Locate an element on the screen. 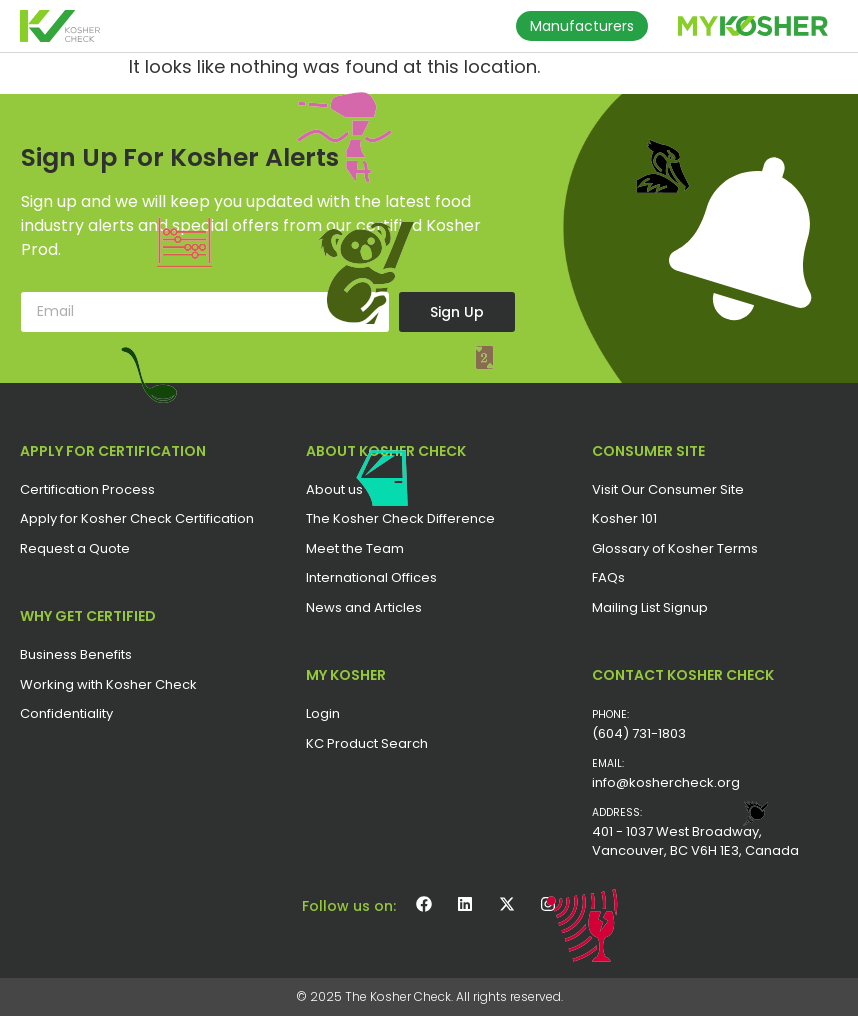 This screenshot has height=1016, width=858. access boat engine controls or settings is located at coordinates (344, 137).